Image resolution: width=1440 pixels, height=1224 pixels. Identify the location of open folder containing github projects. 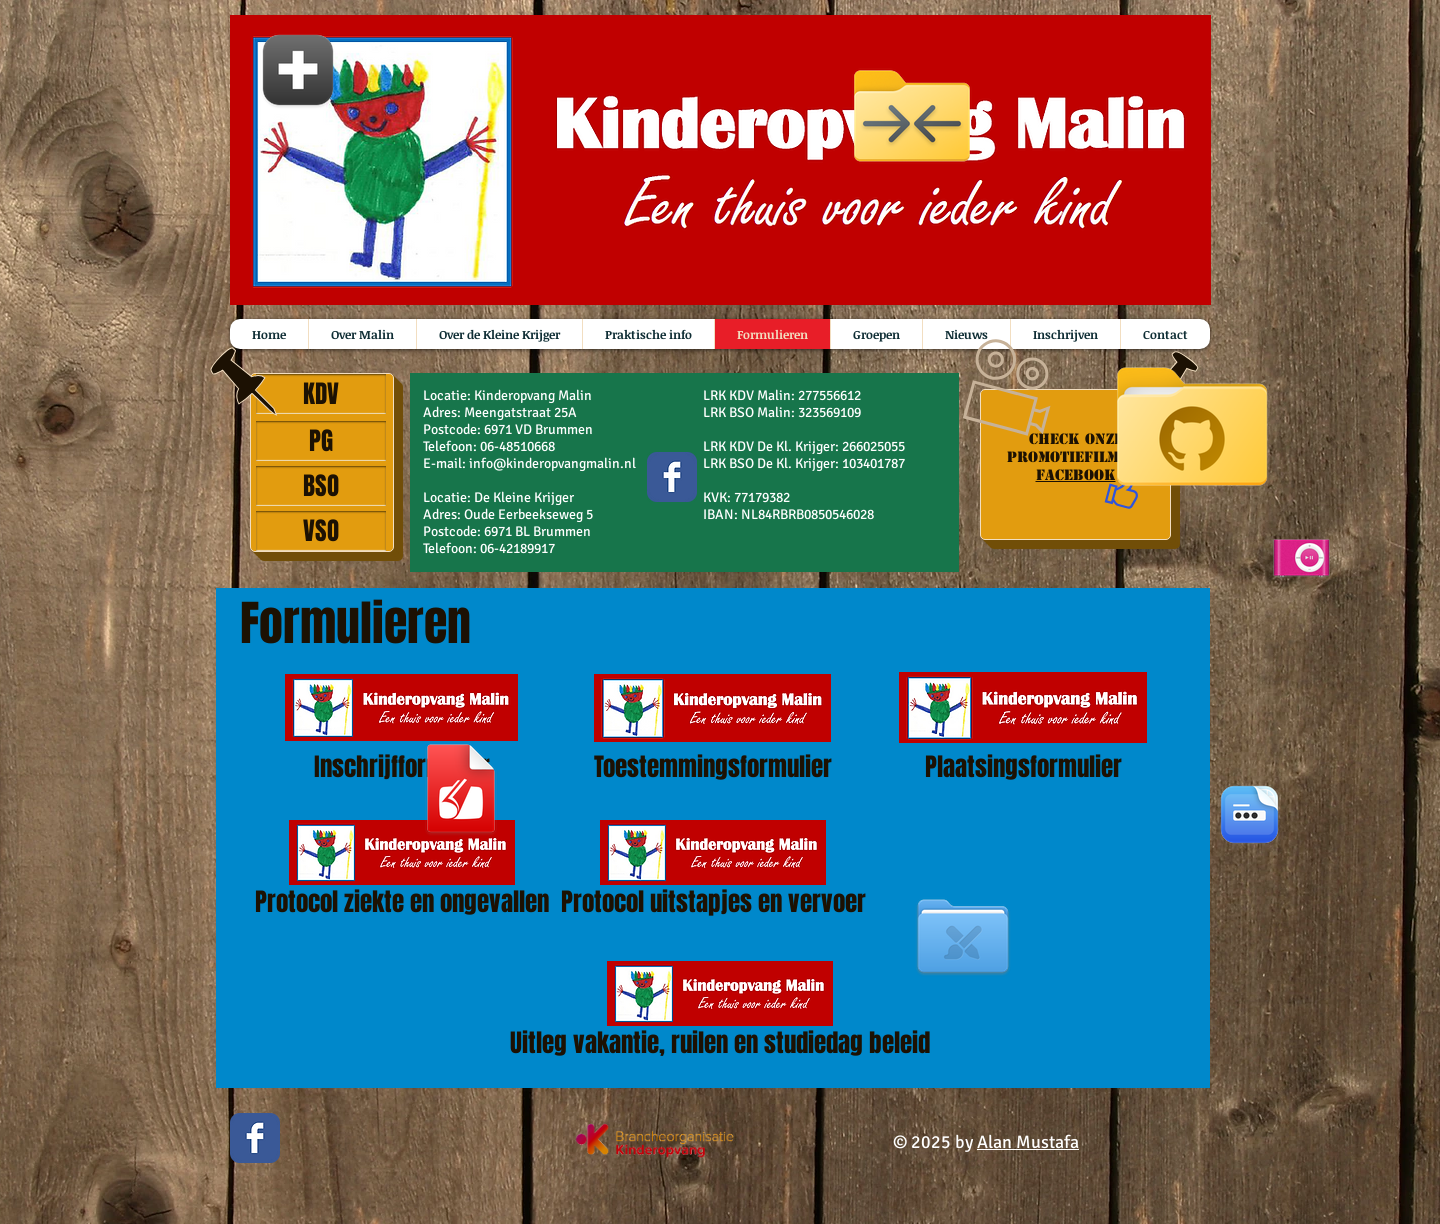
(1191, 430).